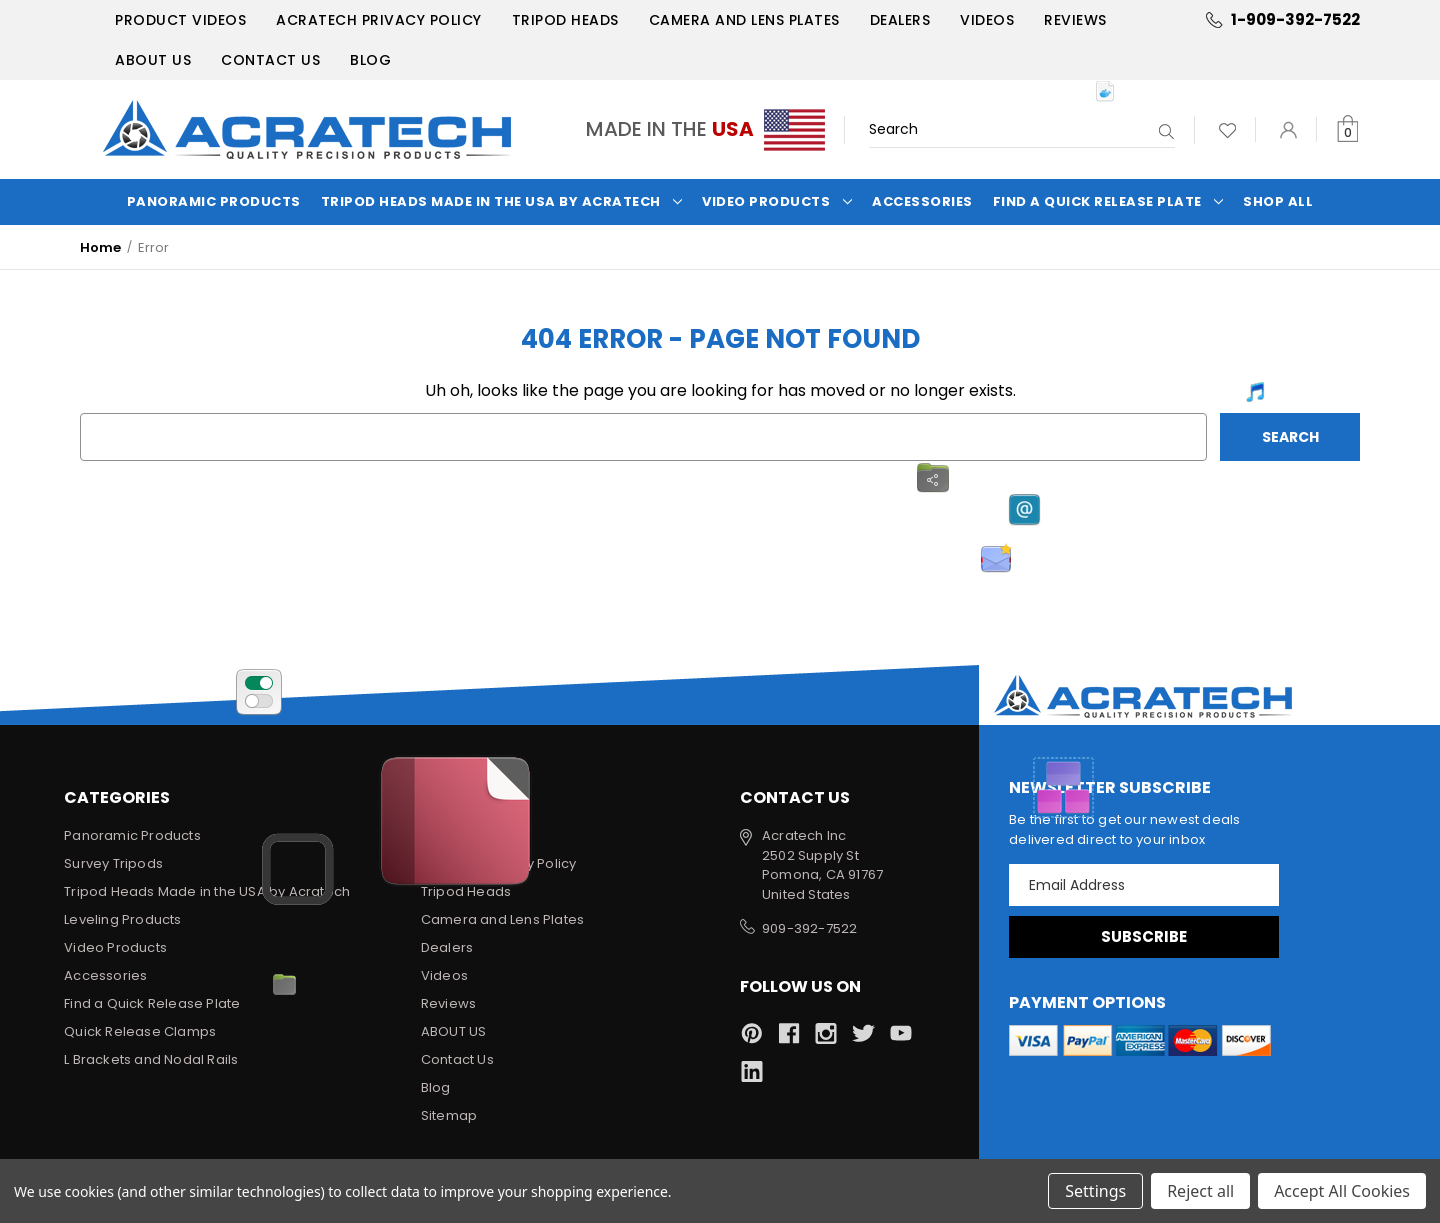  I want to click on mark email as unread, so click(996, 559).